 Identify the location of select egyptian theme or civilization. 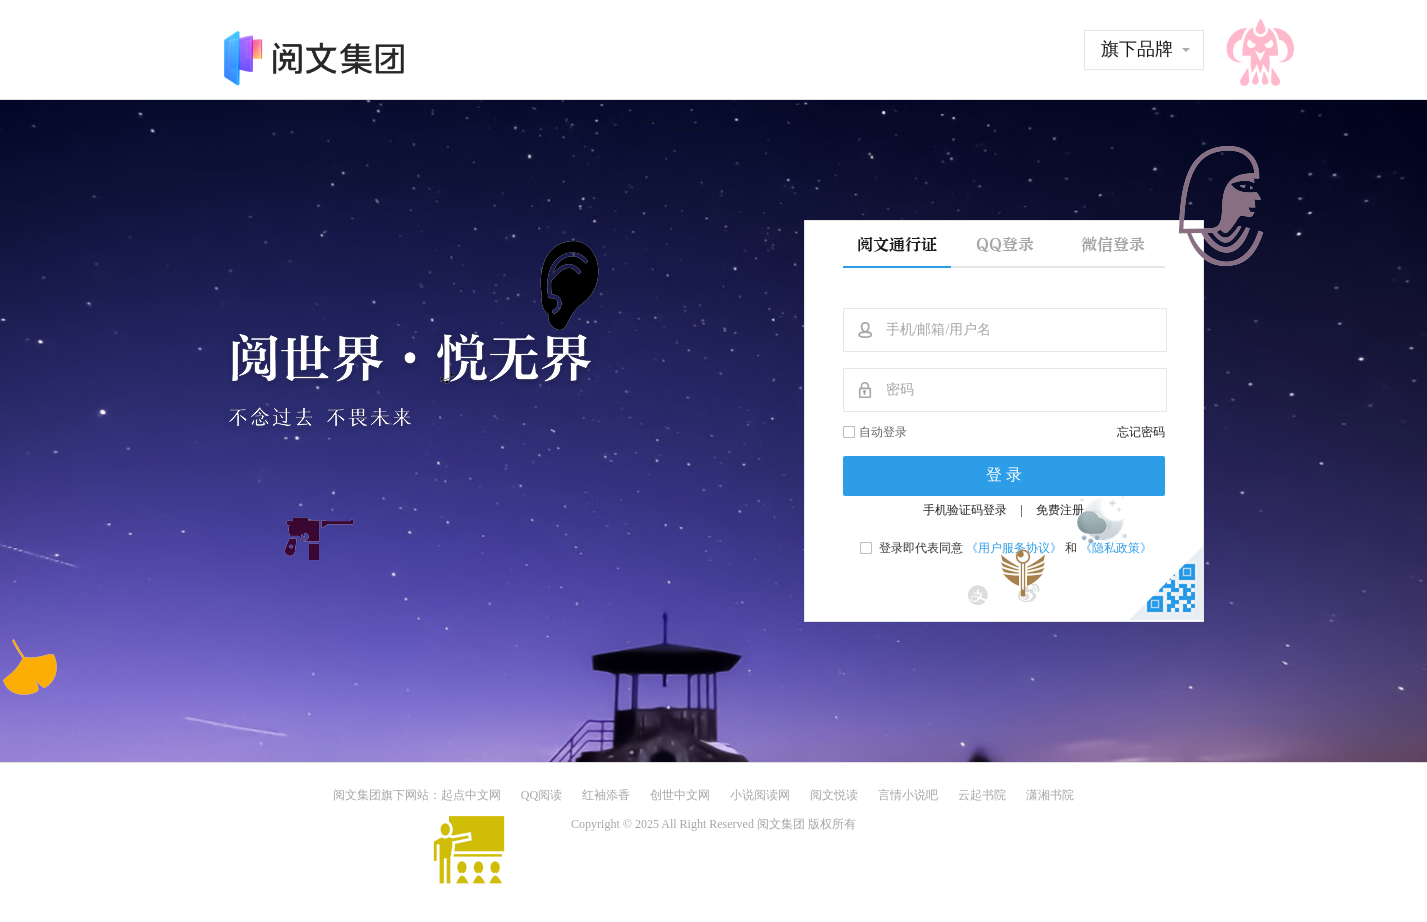
(1221, 206).